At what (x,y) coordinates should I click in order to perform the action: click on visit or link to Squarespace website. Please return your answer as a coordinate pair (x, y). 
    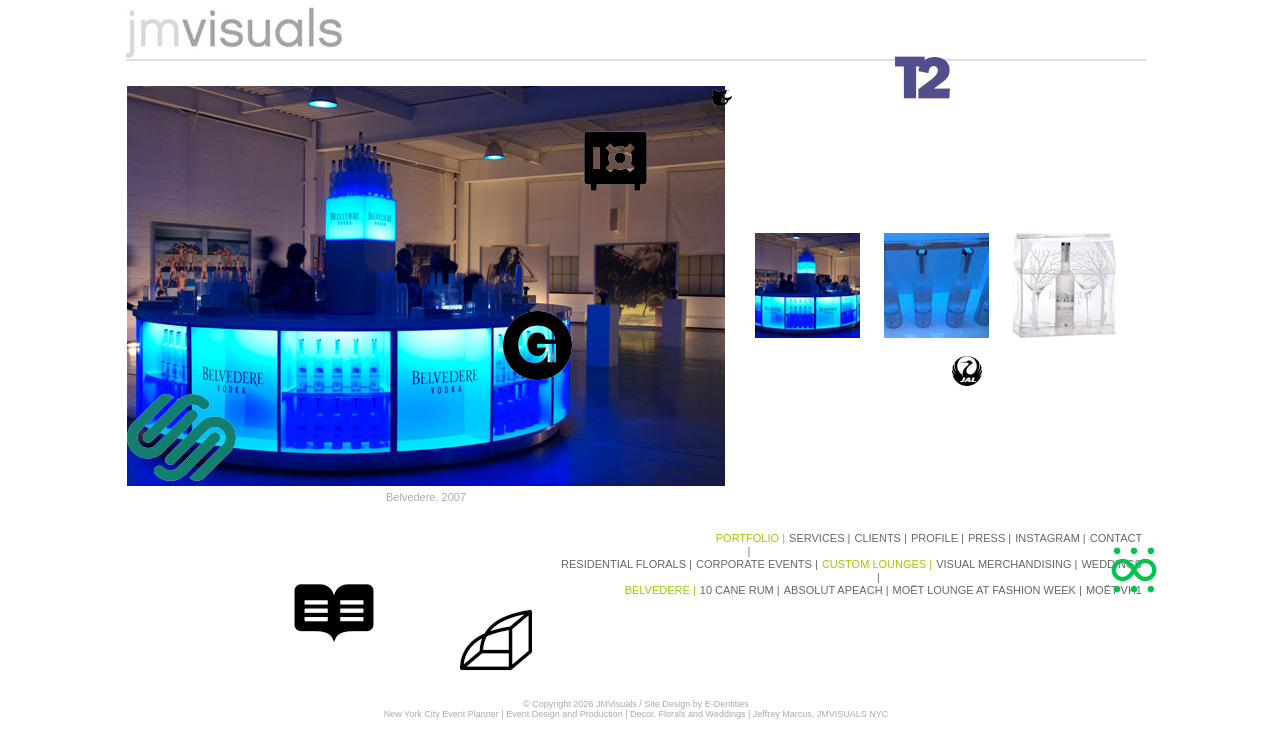
    Looking at the image, I should click on (181, 437).